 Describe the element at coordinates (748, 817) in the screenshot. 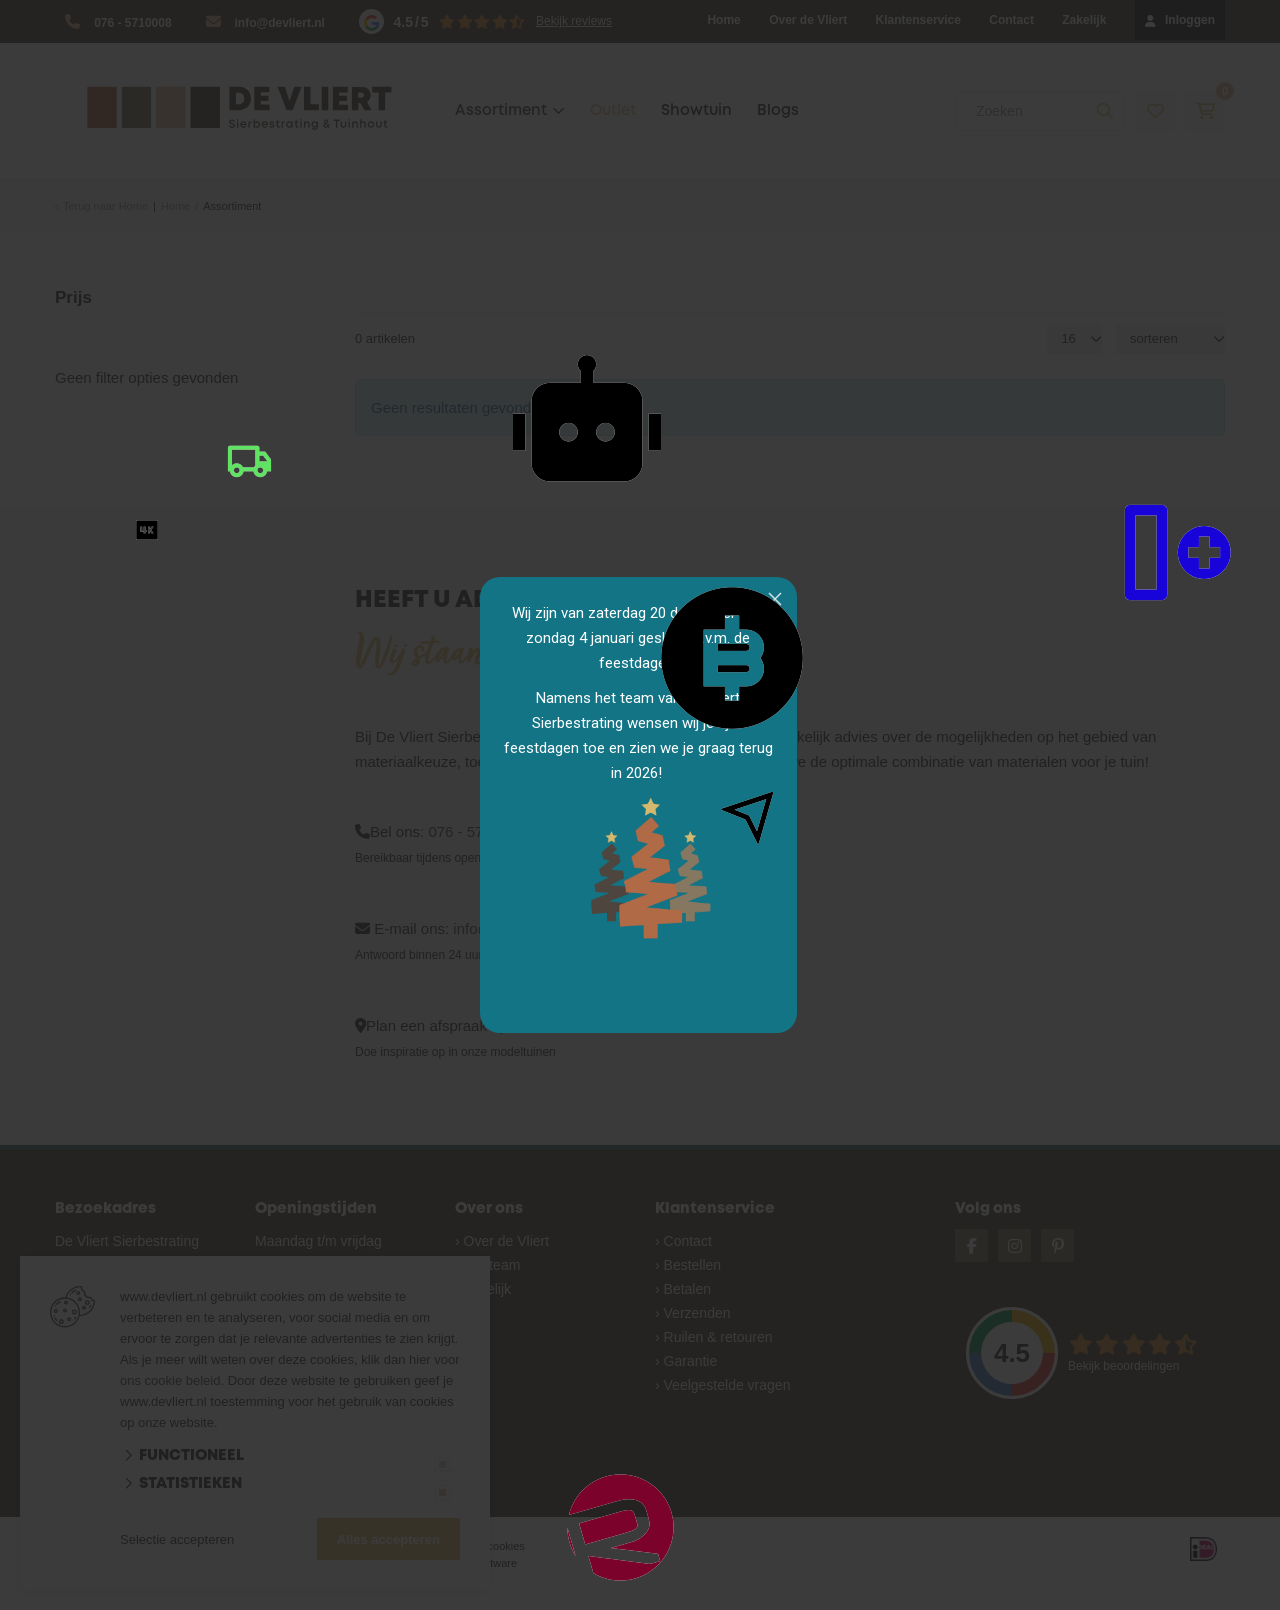

I see `send a message` at that location.